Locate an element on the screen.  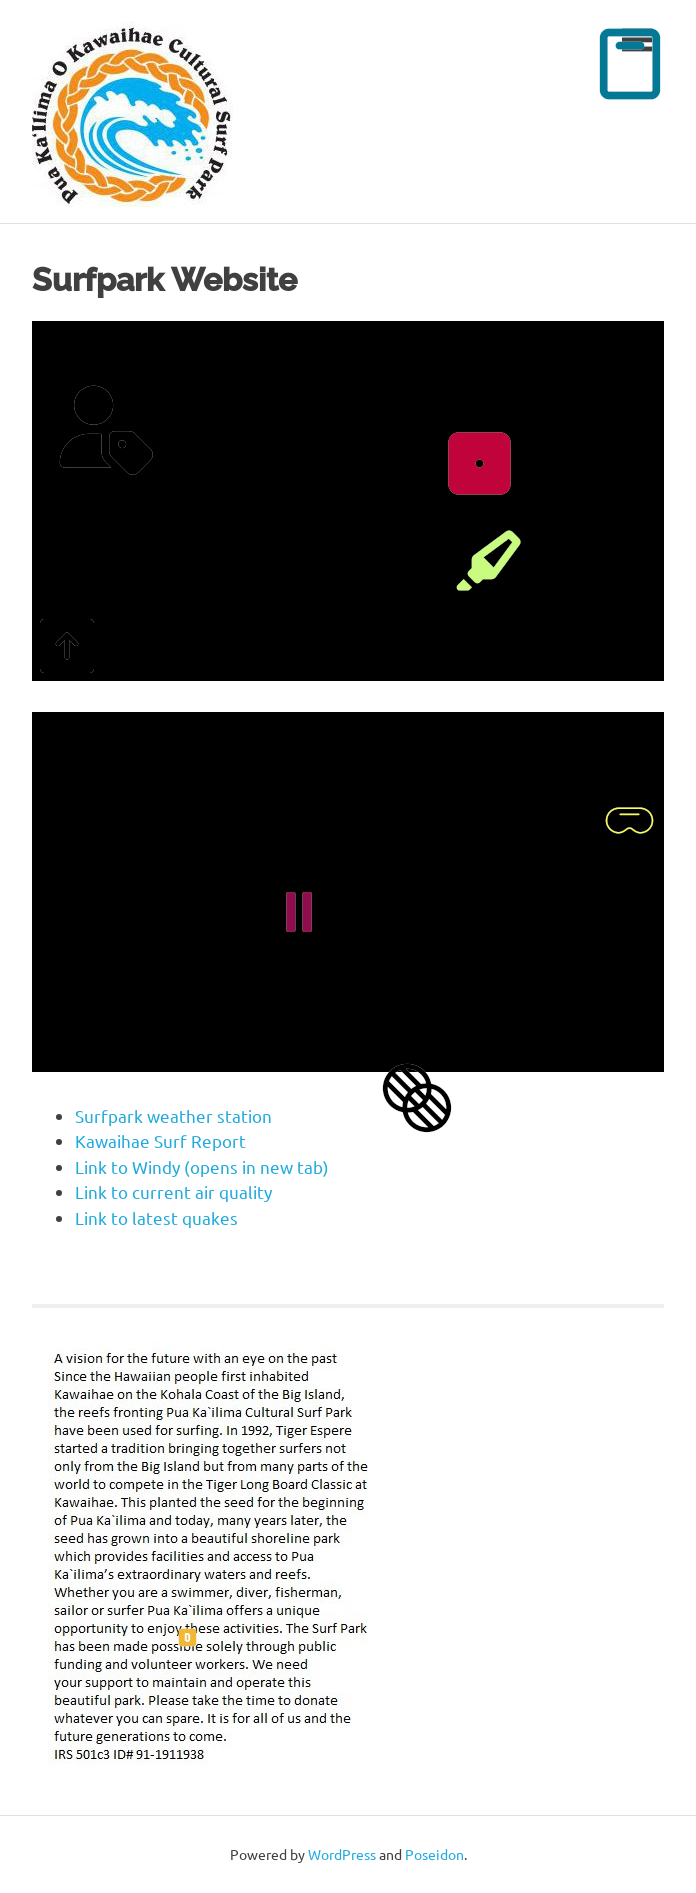
indicates items or options starting with the letter D is located at coordinates (187, 1637).